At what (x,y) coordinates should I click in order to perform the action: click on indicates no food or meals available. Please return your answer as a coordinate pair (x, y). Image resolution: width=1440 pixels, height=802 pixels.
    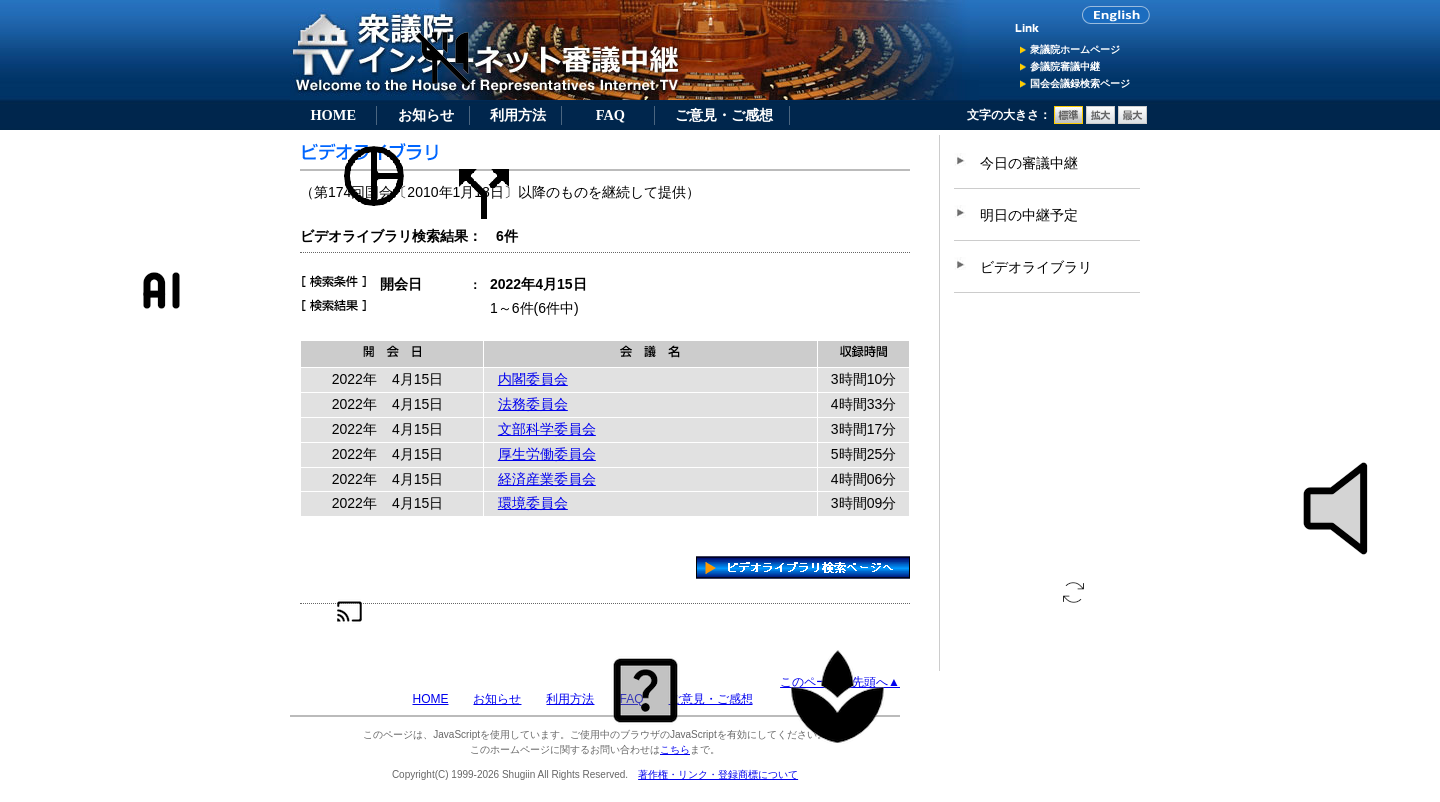
    Looking at the image, I should click on (445, 58).